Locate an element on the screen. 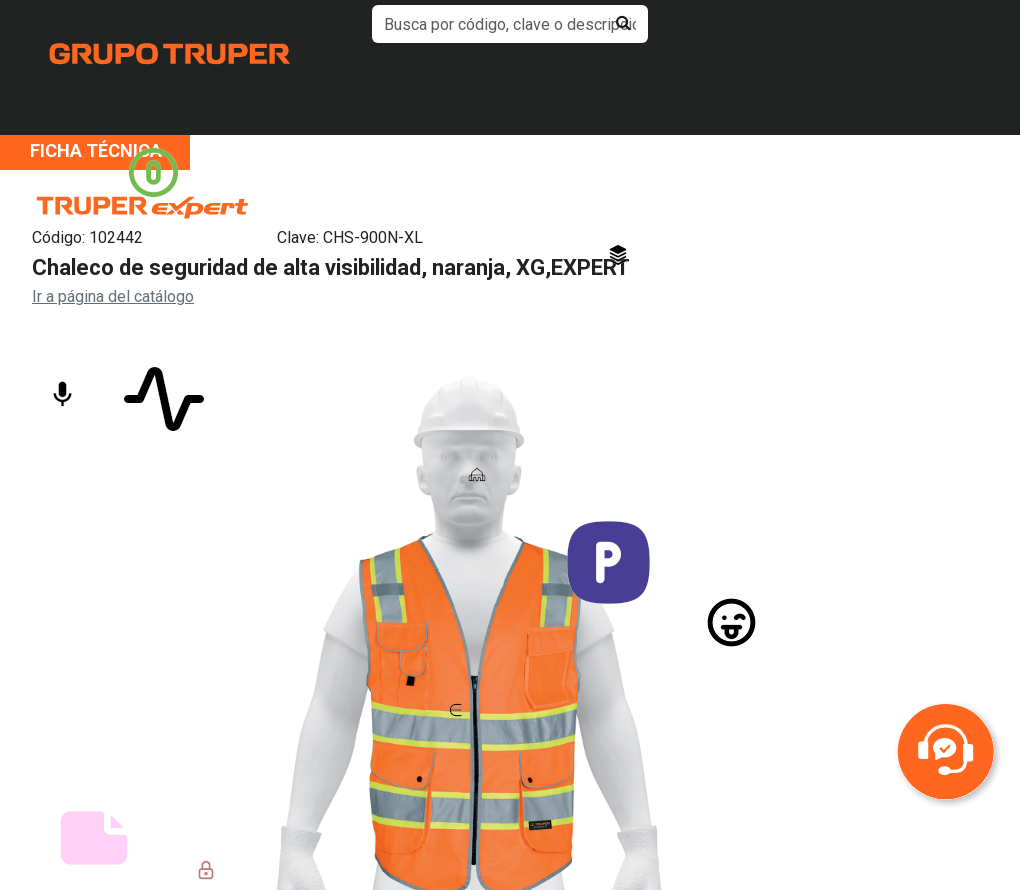 The height and width of the screenshot is (890, 1020). view layered content or stacked items is located at coordinates (618, 255).